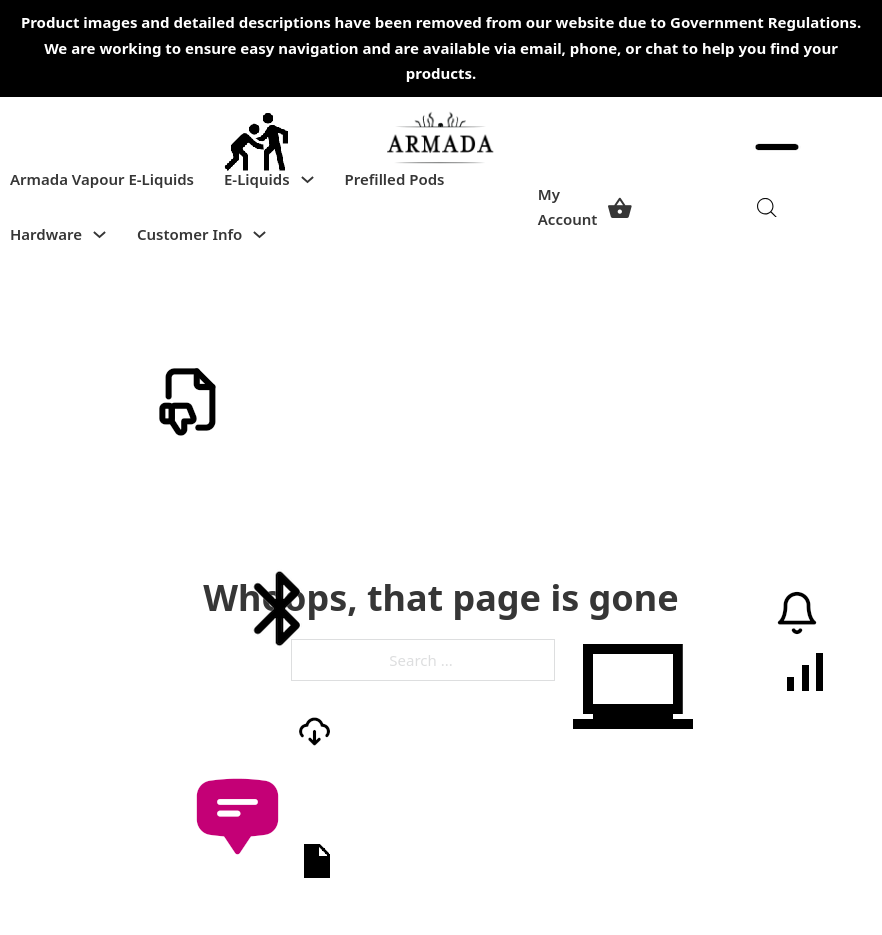 Image resolution: width=882 pixels, height=935 pixels. What do you see at coordinates (256, 144) in the screenshot?
I see `access kabaddi sports content or scores` at bounding box center [256, 144].